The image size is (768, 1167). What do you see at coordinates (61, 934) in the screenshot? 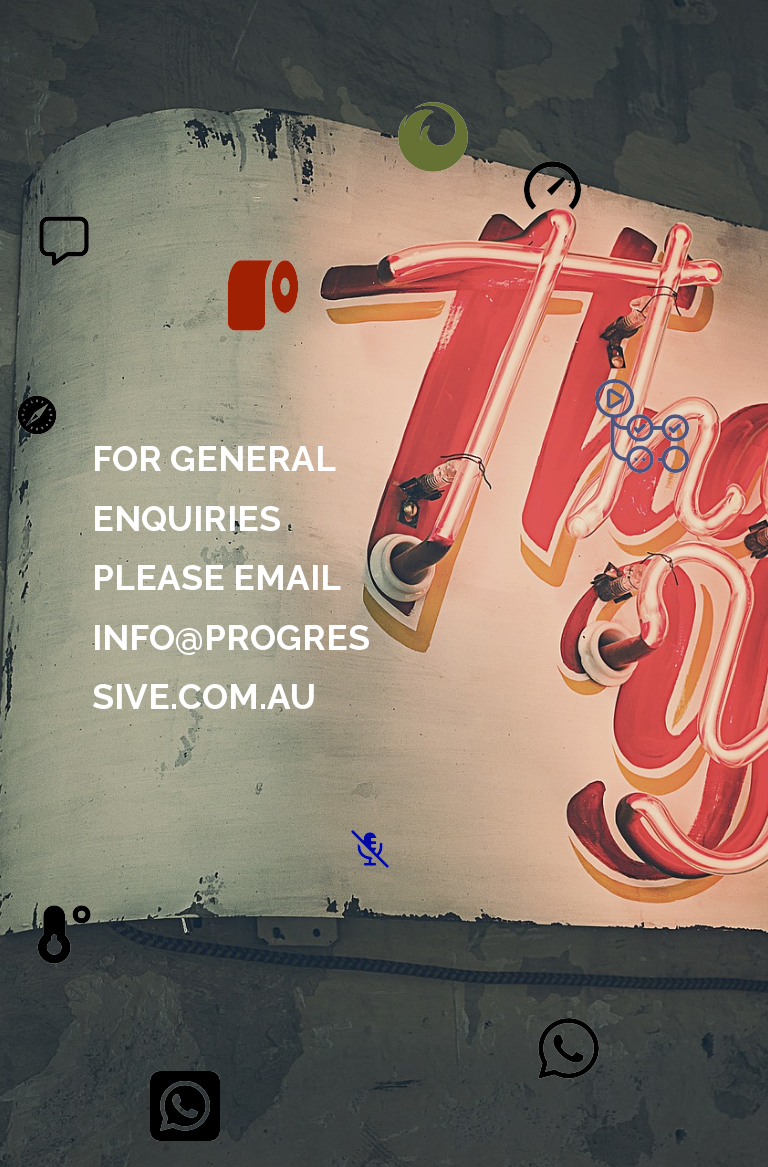
I see `indicates low temperature reading` at bounding box center [61, 934].